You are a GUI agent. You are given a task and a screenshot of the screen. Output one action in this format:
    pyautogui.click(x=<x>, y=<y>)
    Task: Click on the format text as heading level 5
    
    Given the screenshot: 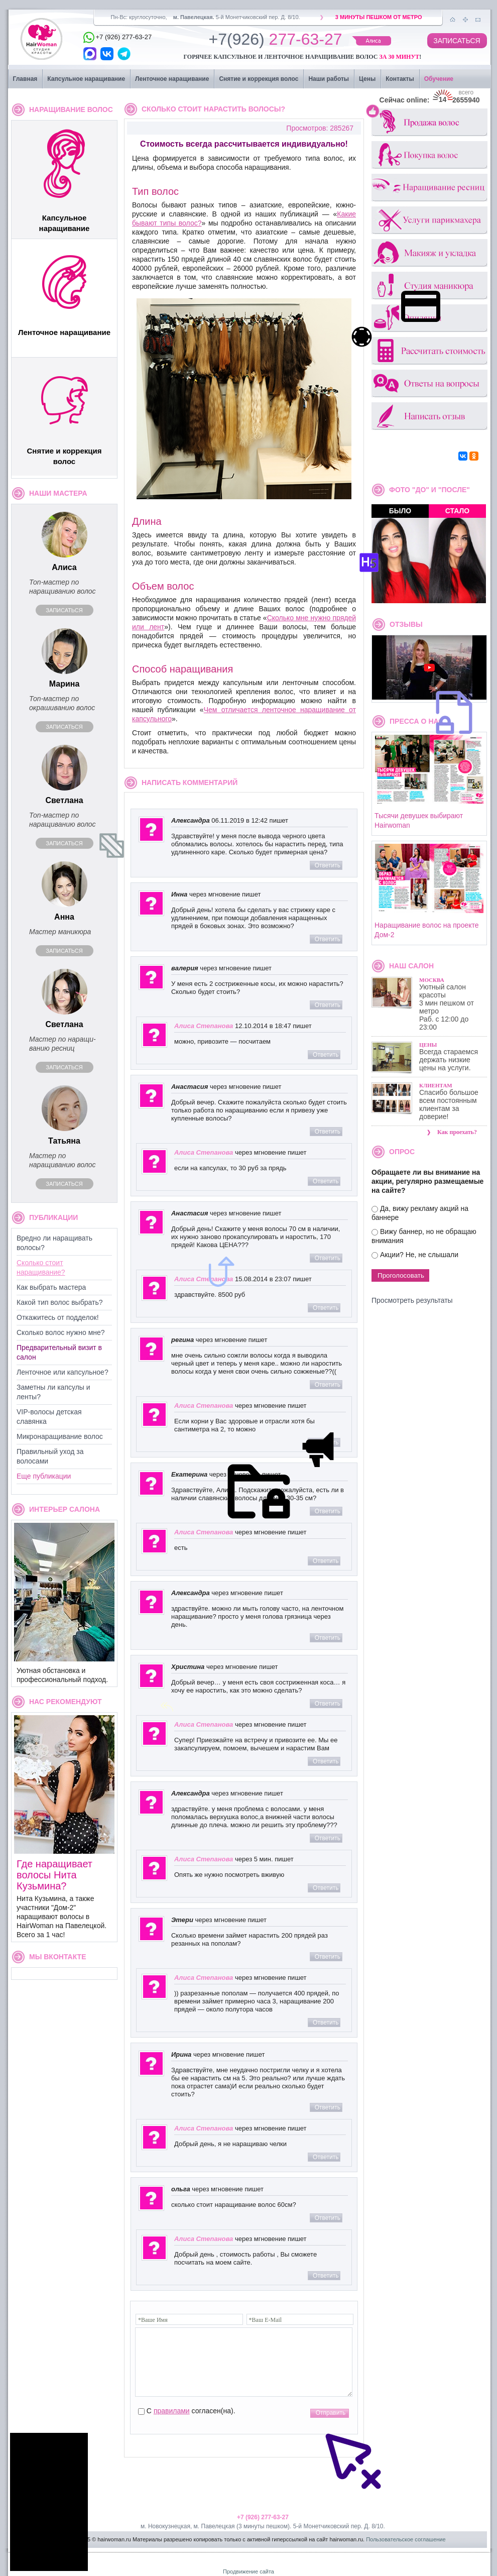 What is the action you would take?
    pyautogui.click(x=369, y=563)
    